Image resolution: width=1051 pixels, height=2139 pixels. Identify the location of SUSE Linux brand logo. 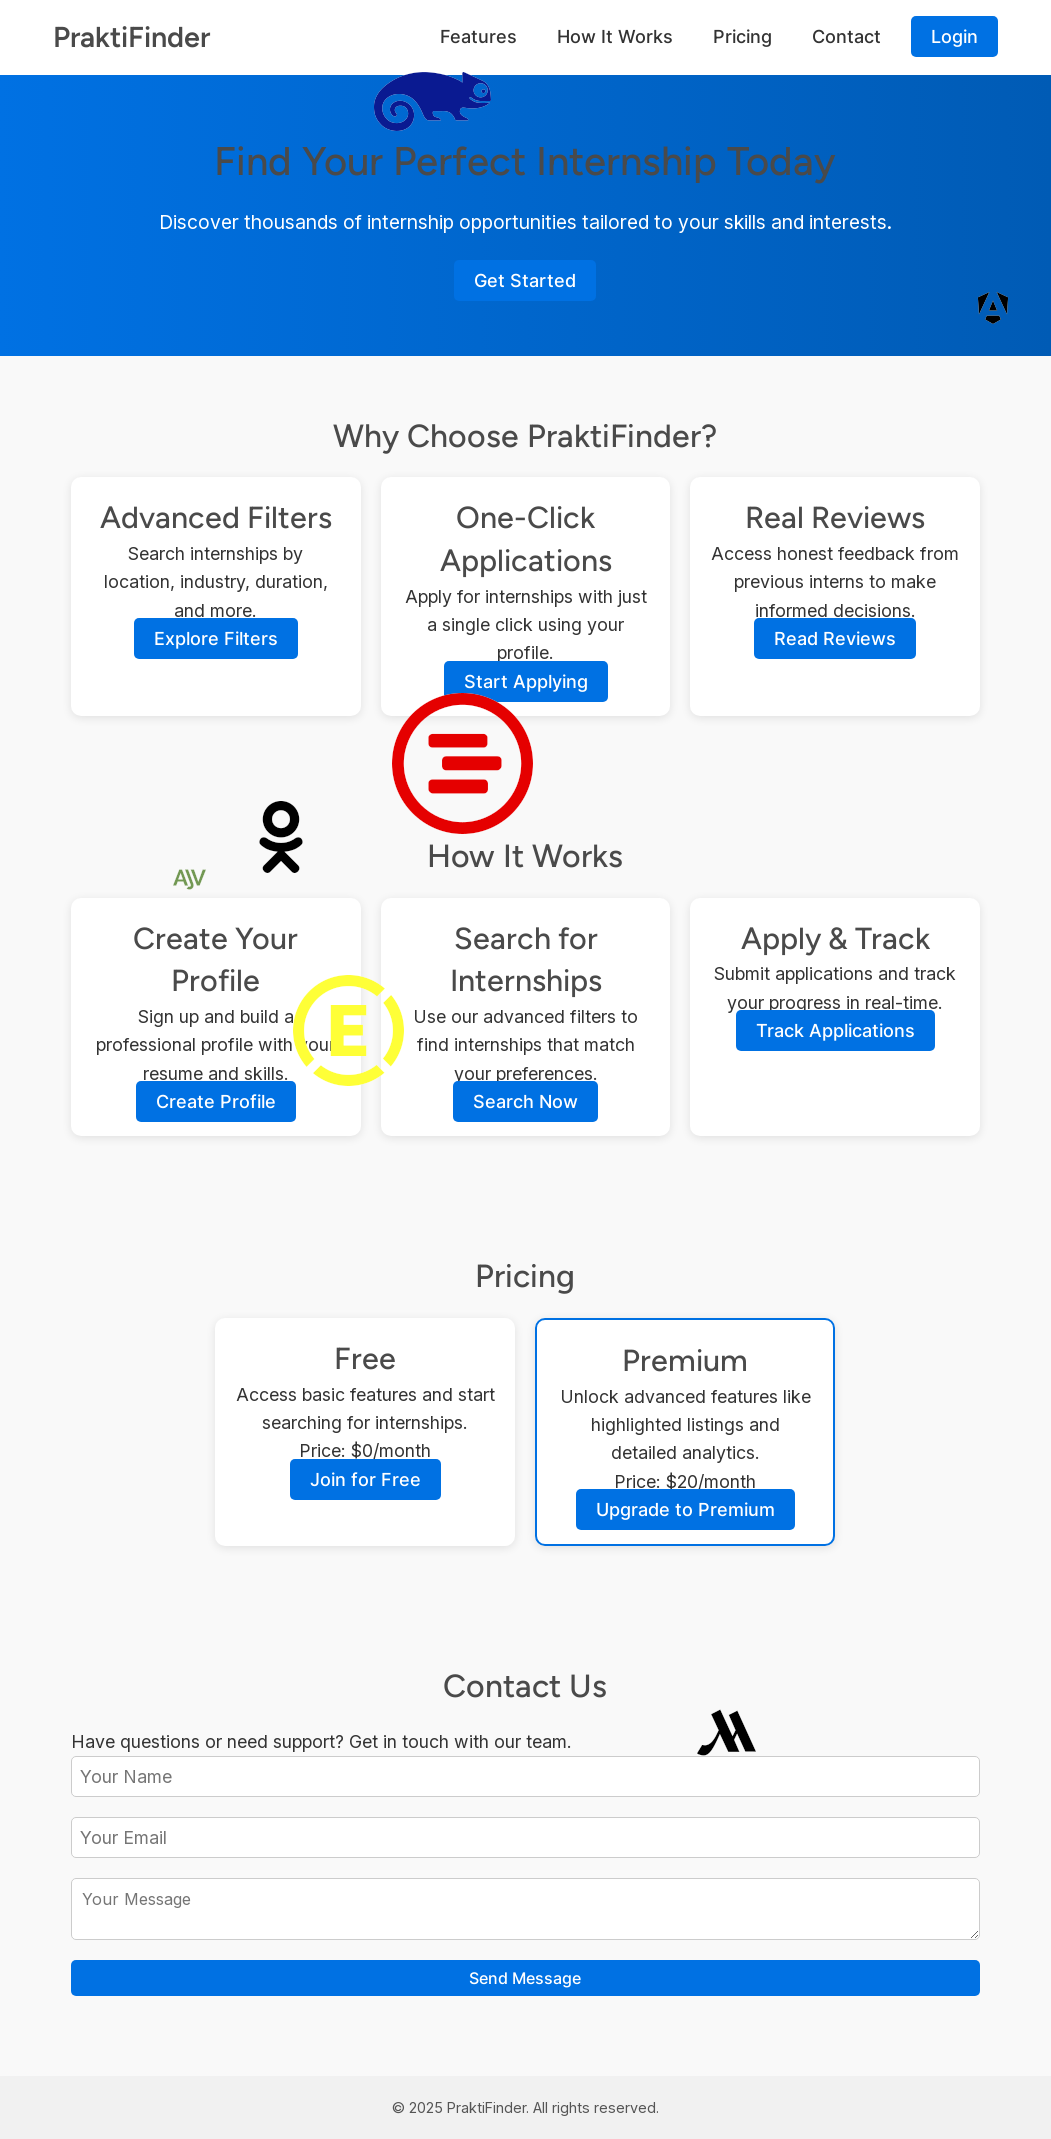
(432, 101).